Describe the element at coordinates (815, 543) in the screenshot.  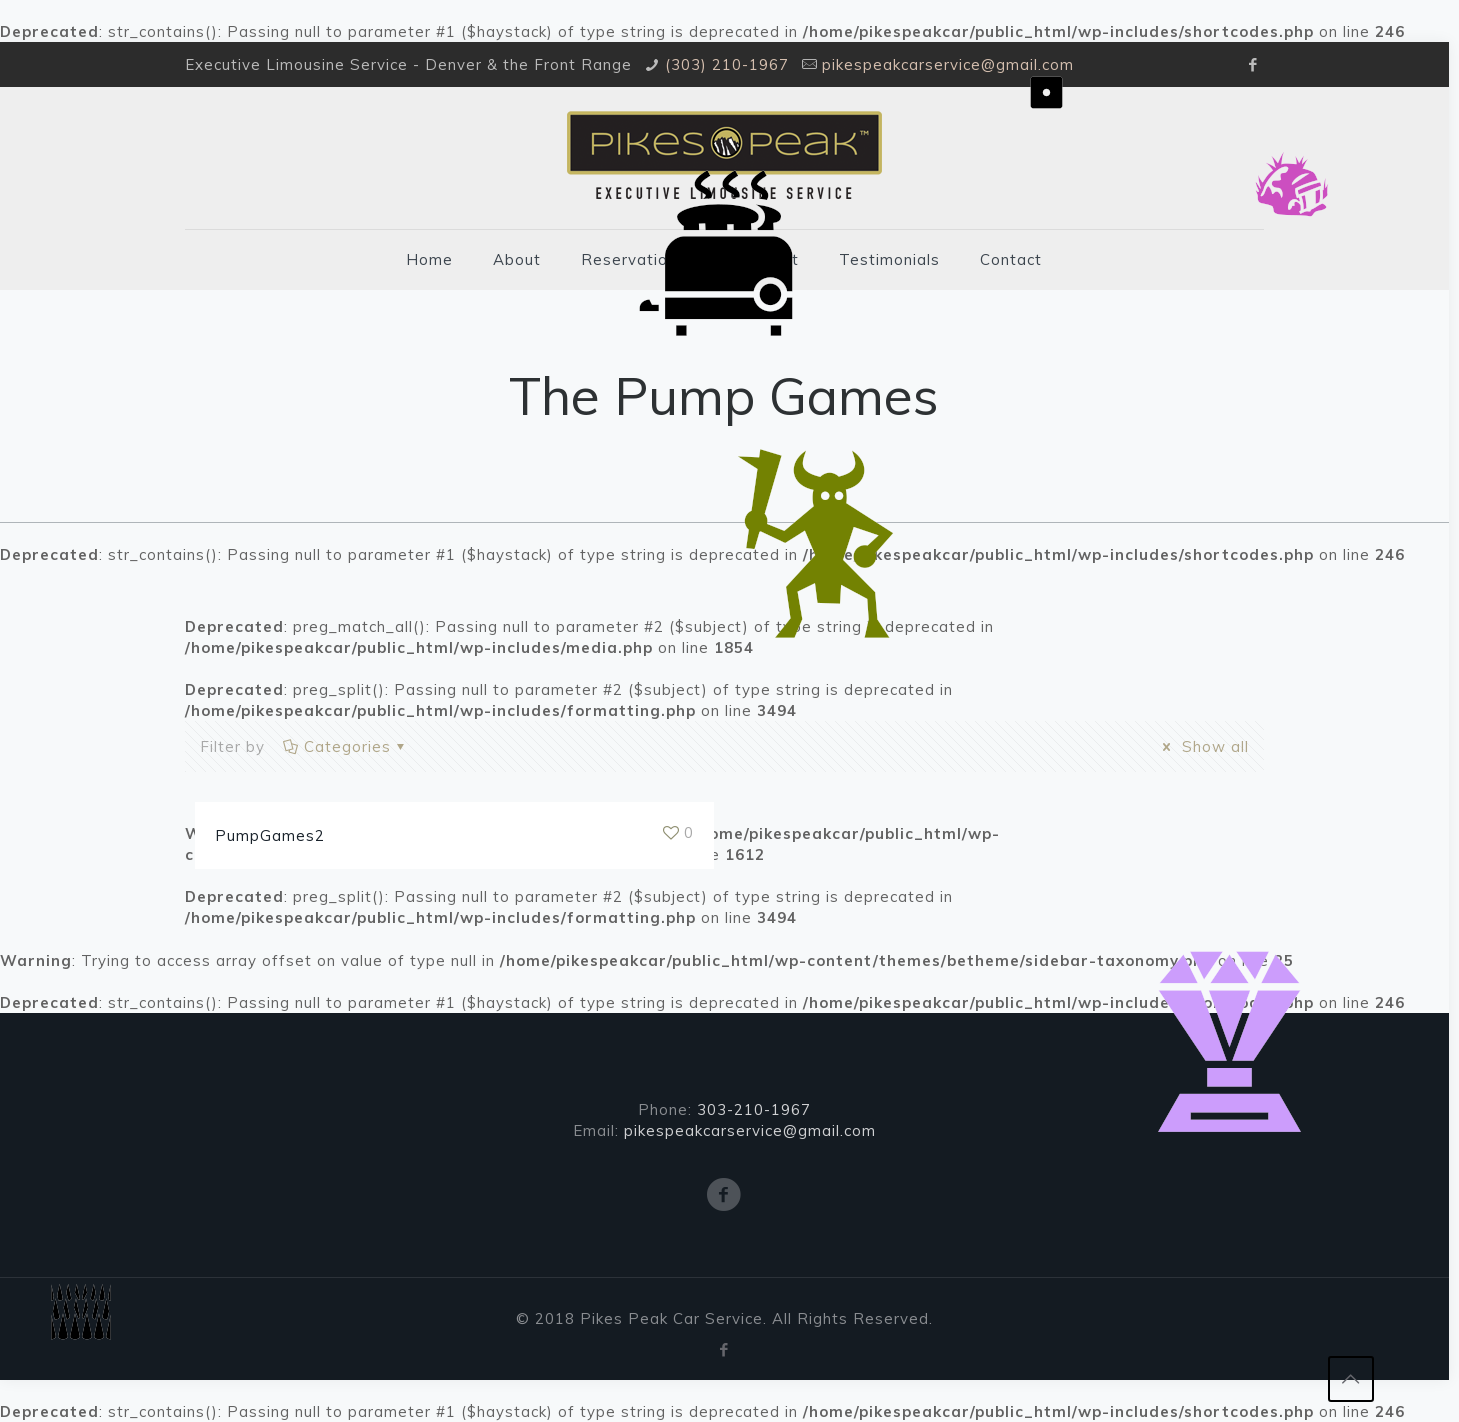
I see `select evil minion character or enemy type` at that location.